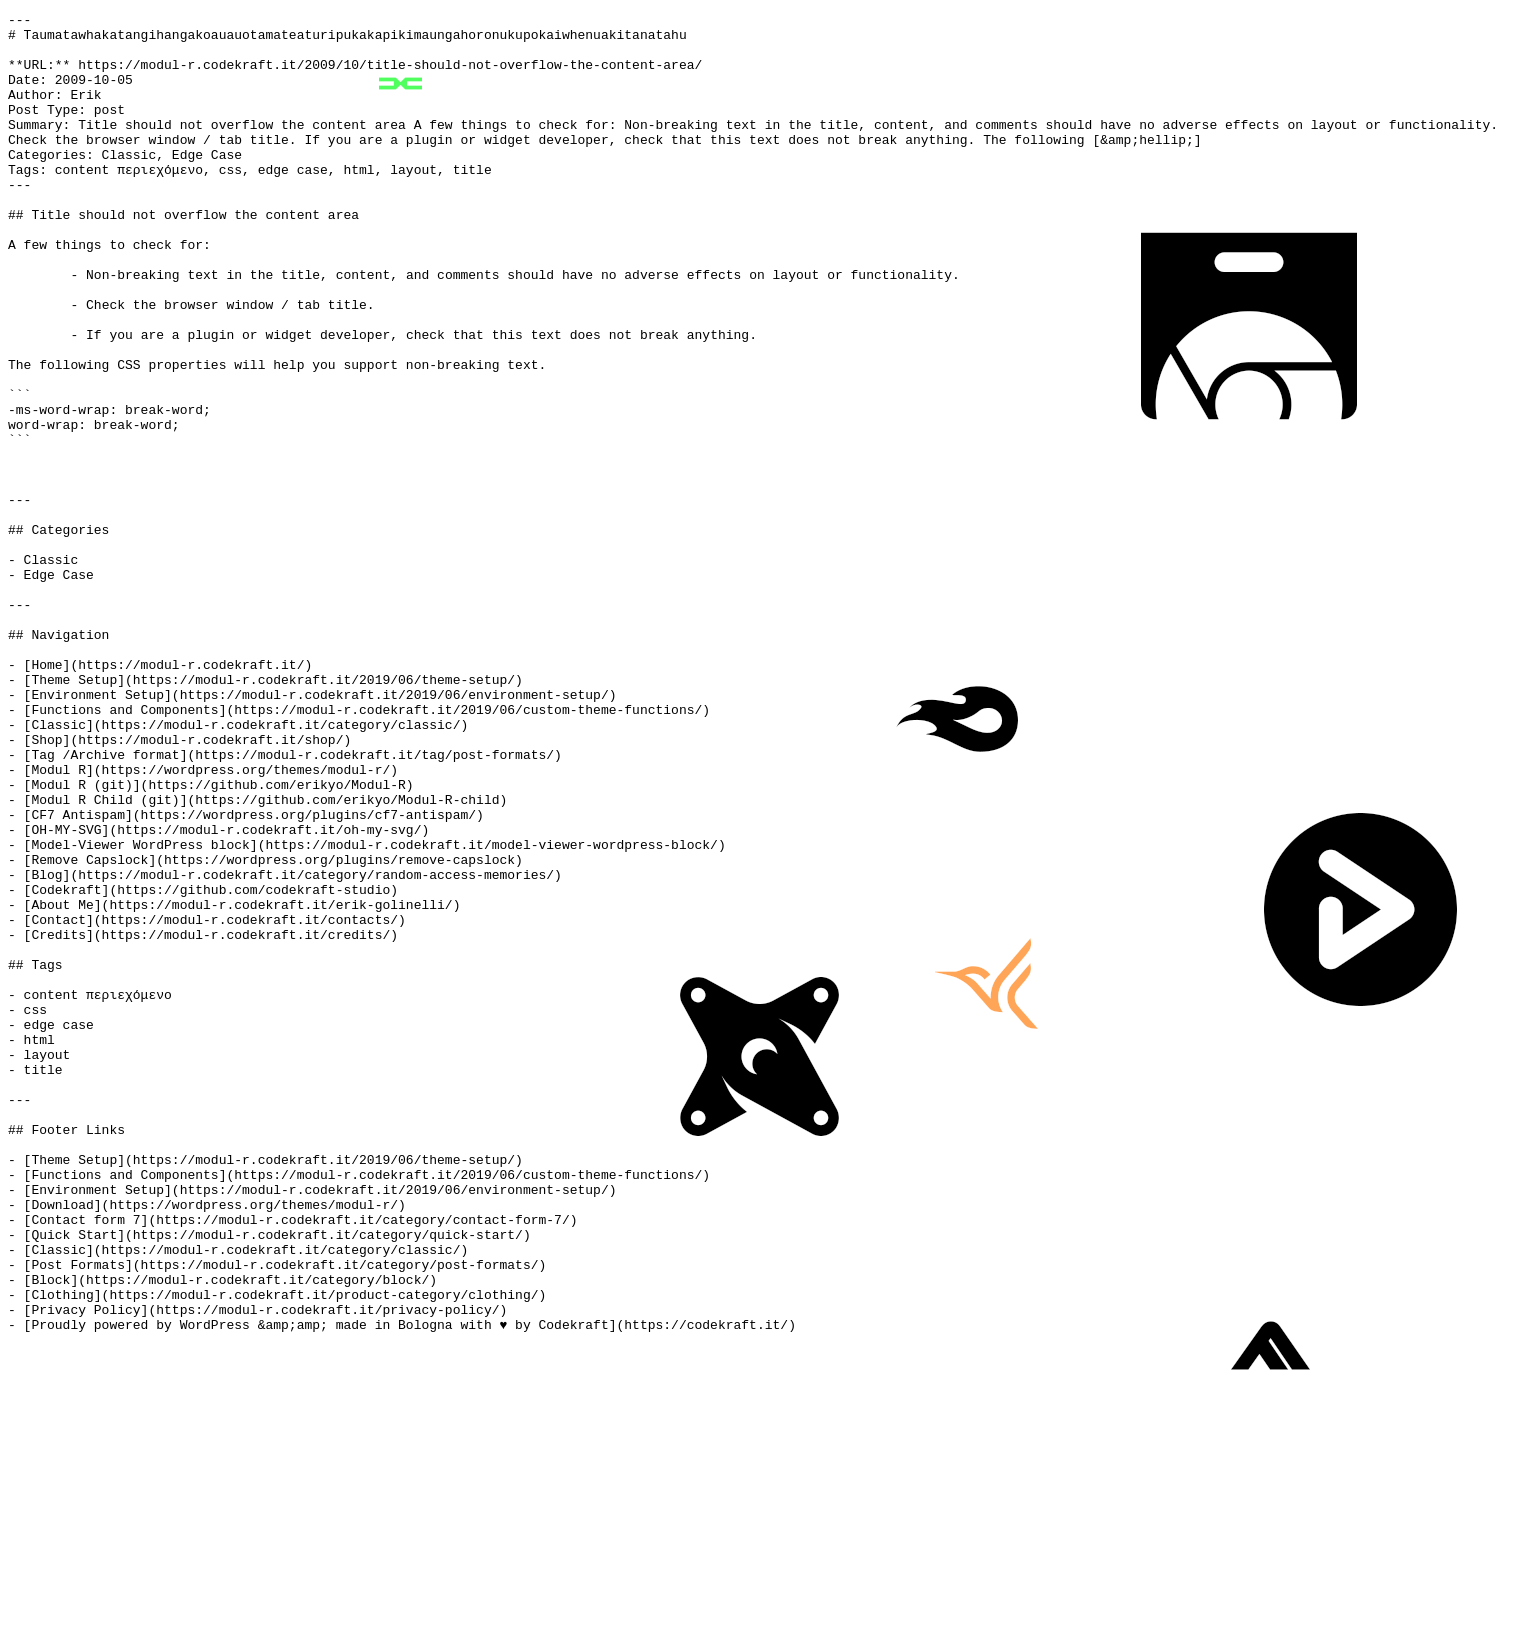 The image size is (1523, 1628). What do you see at coordinates (400, 83) in the screenshot?
I see `dacia brand logo` at bounding box center [400, 83].